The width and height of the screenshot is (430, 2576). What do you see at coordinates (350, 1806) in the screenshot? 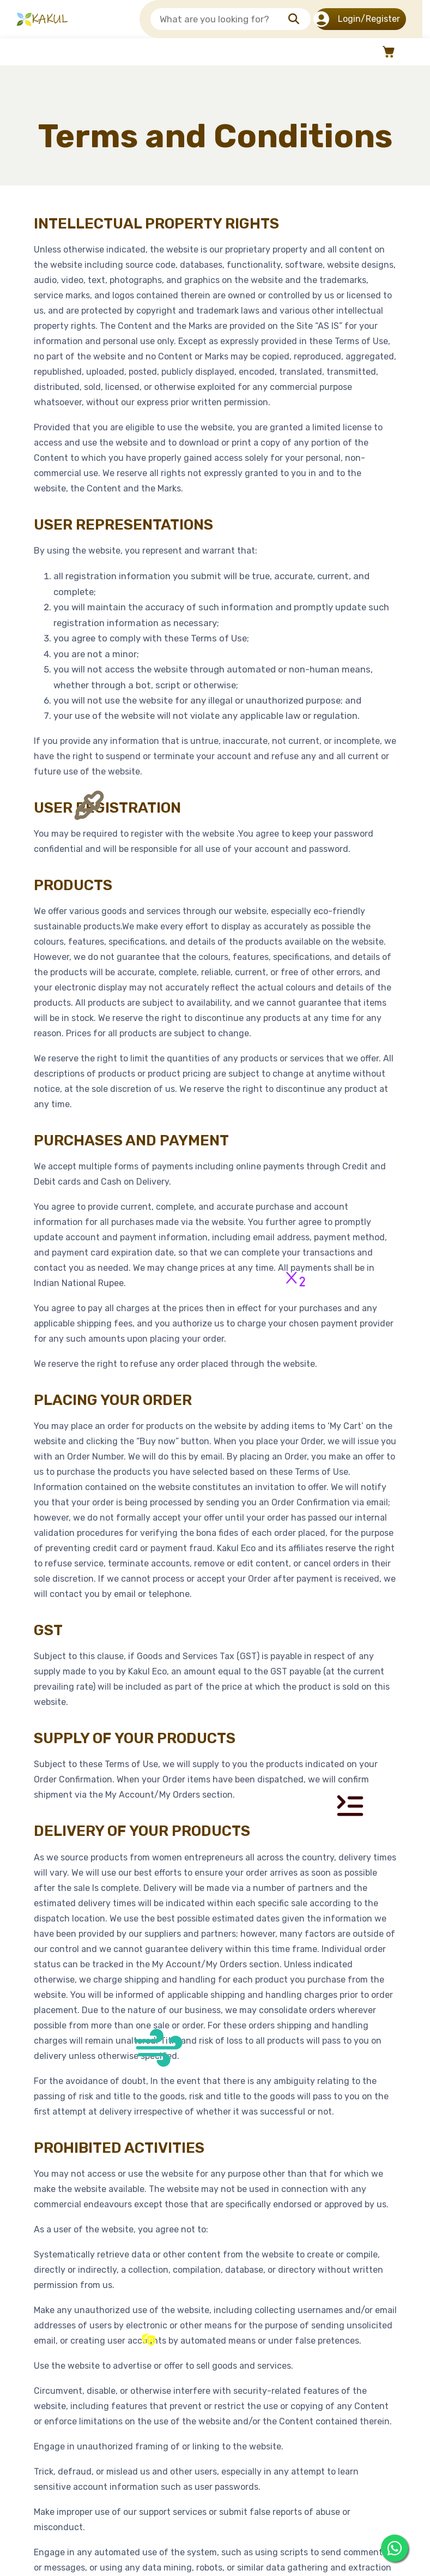
I see `increase text indentation` at bounding box center [350, 1806].